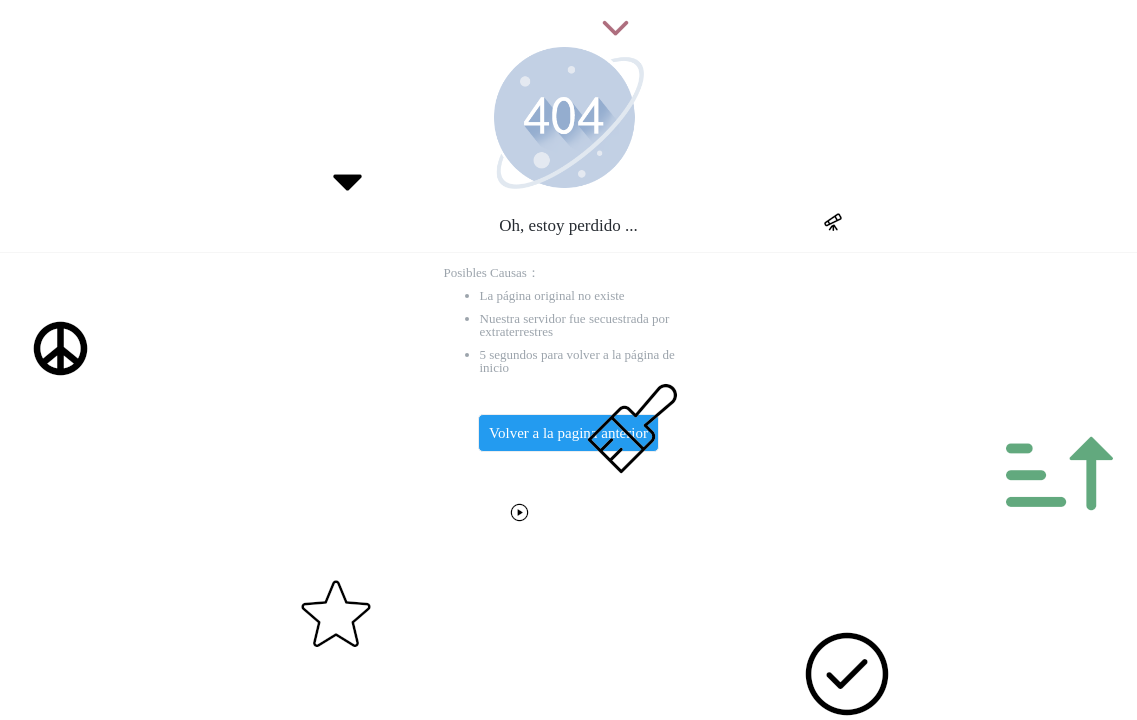 Image resolution: width=1137 pixels, height=720 pixels. I want to click on indicates successful completion of an action, so click(847, 674).